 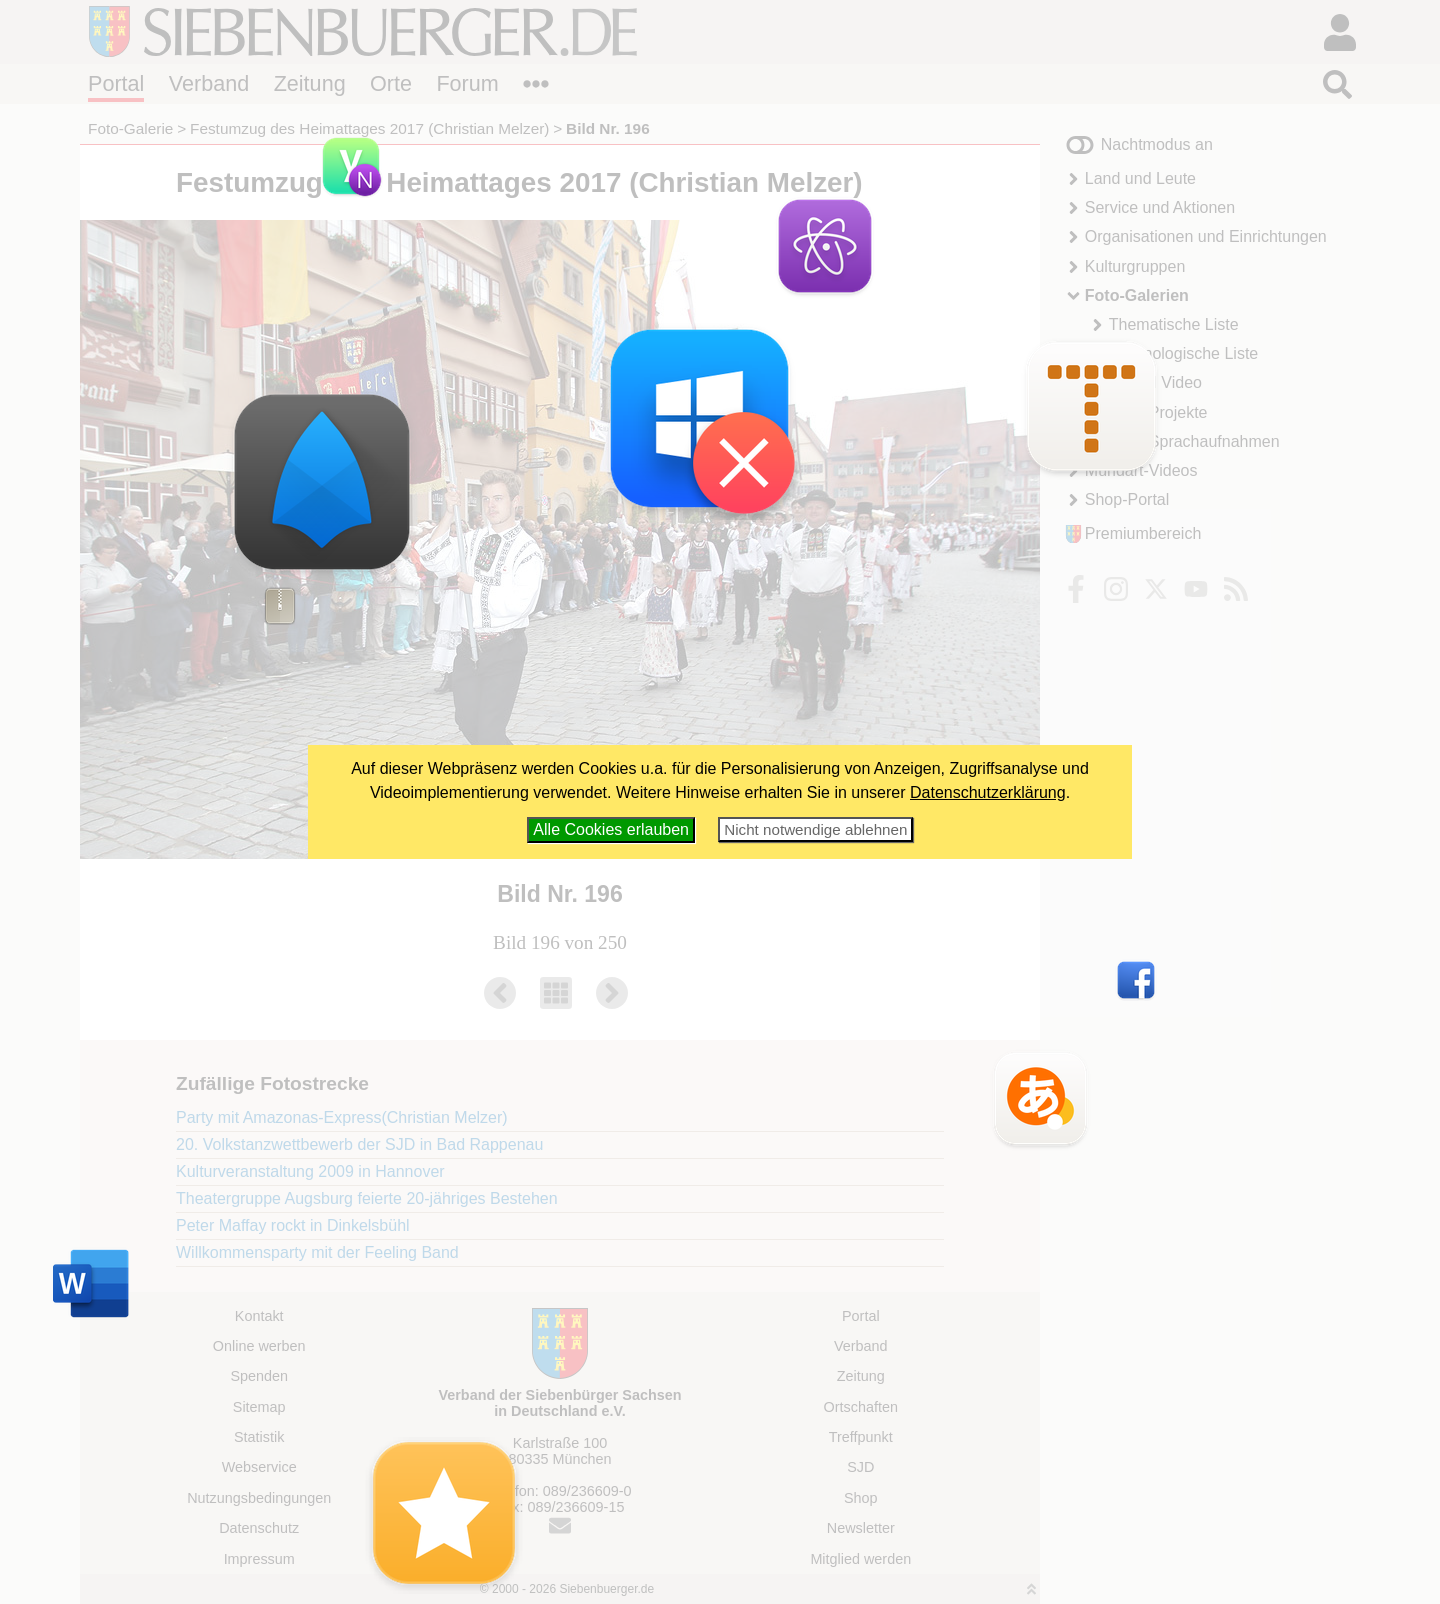 What do you see at coordinates (825, 246) in the screenshot?
I see `open atom nightly text editor` at bounding box center [825, 246].